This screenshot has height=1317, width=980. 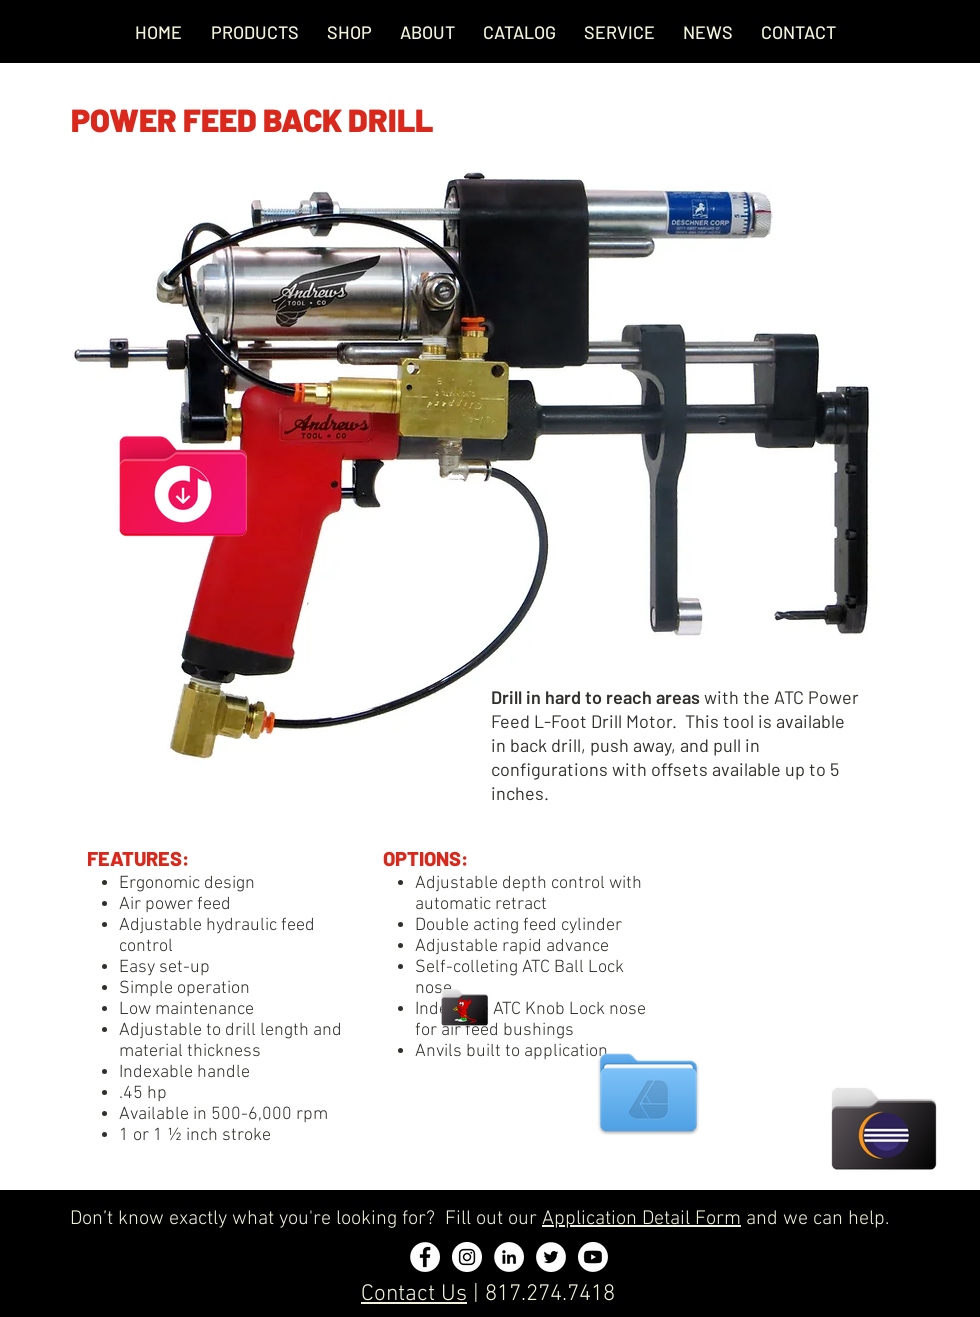 I want to click on open Affinity Designer project files folder, so click(x=648, y=1092).